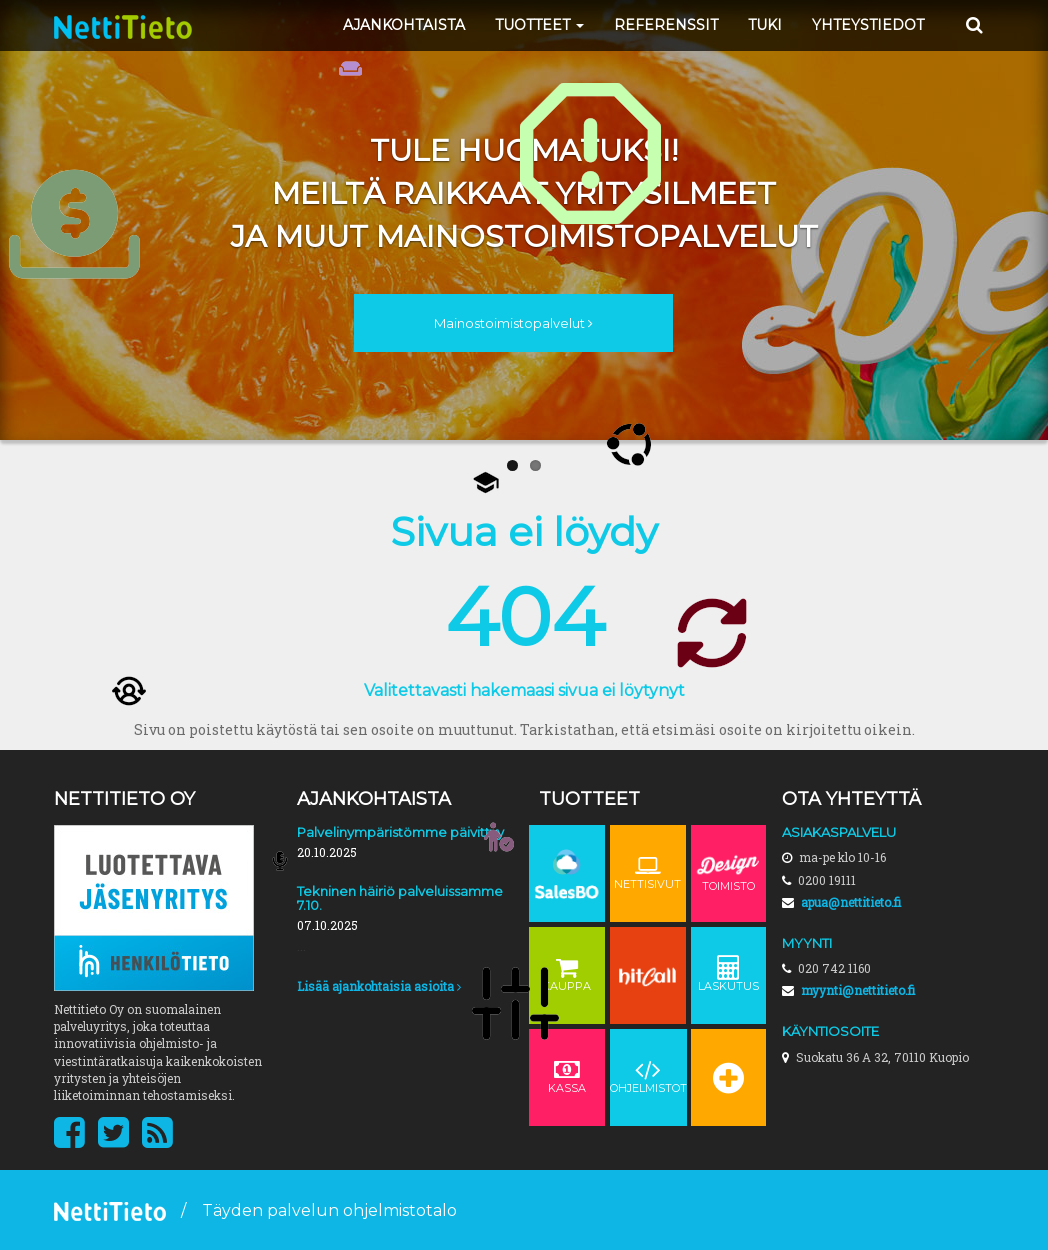 The image size is (1048, 1250). Describe the element at coordinates (630, 444) in the screenshot. I see `ubuntu operating system logo` at that location.